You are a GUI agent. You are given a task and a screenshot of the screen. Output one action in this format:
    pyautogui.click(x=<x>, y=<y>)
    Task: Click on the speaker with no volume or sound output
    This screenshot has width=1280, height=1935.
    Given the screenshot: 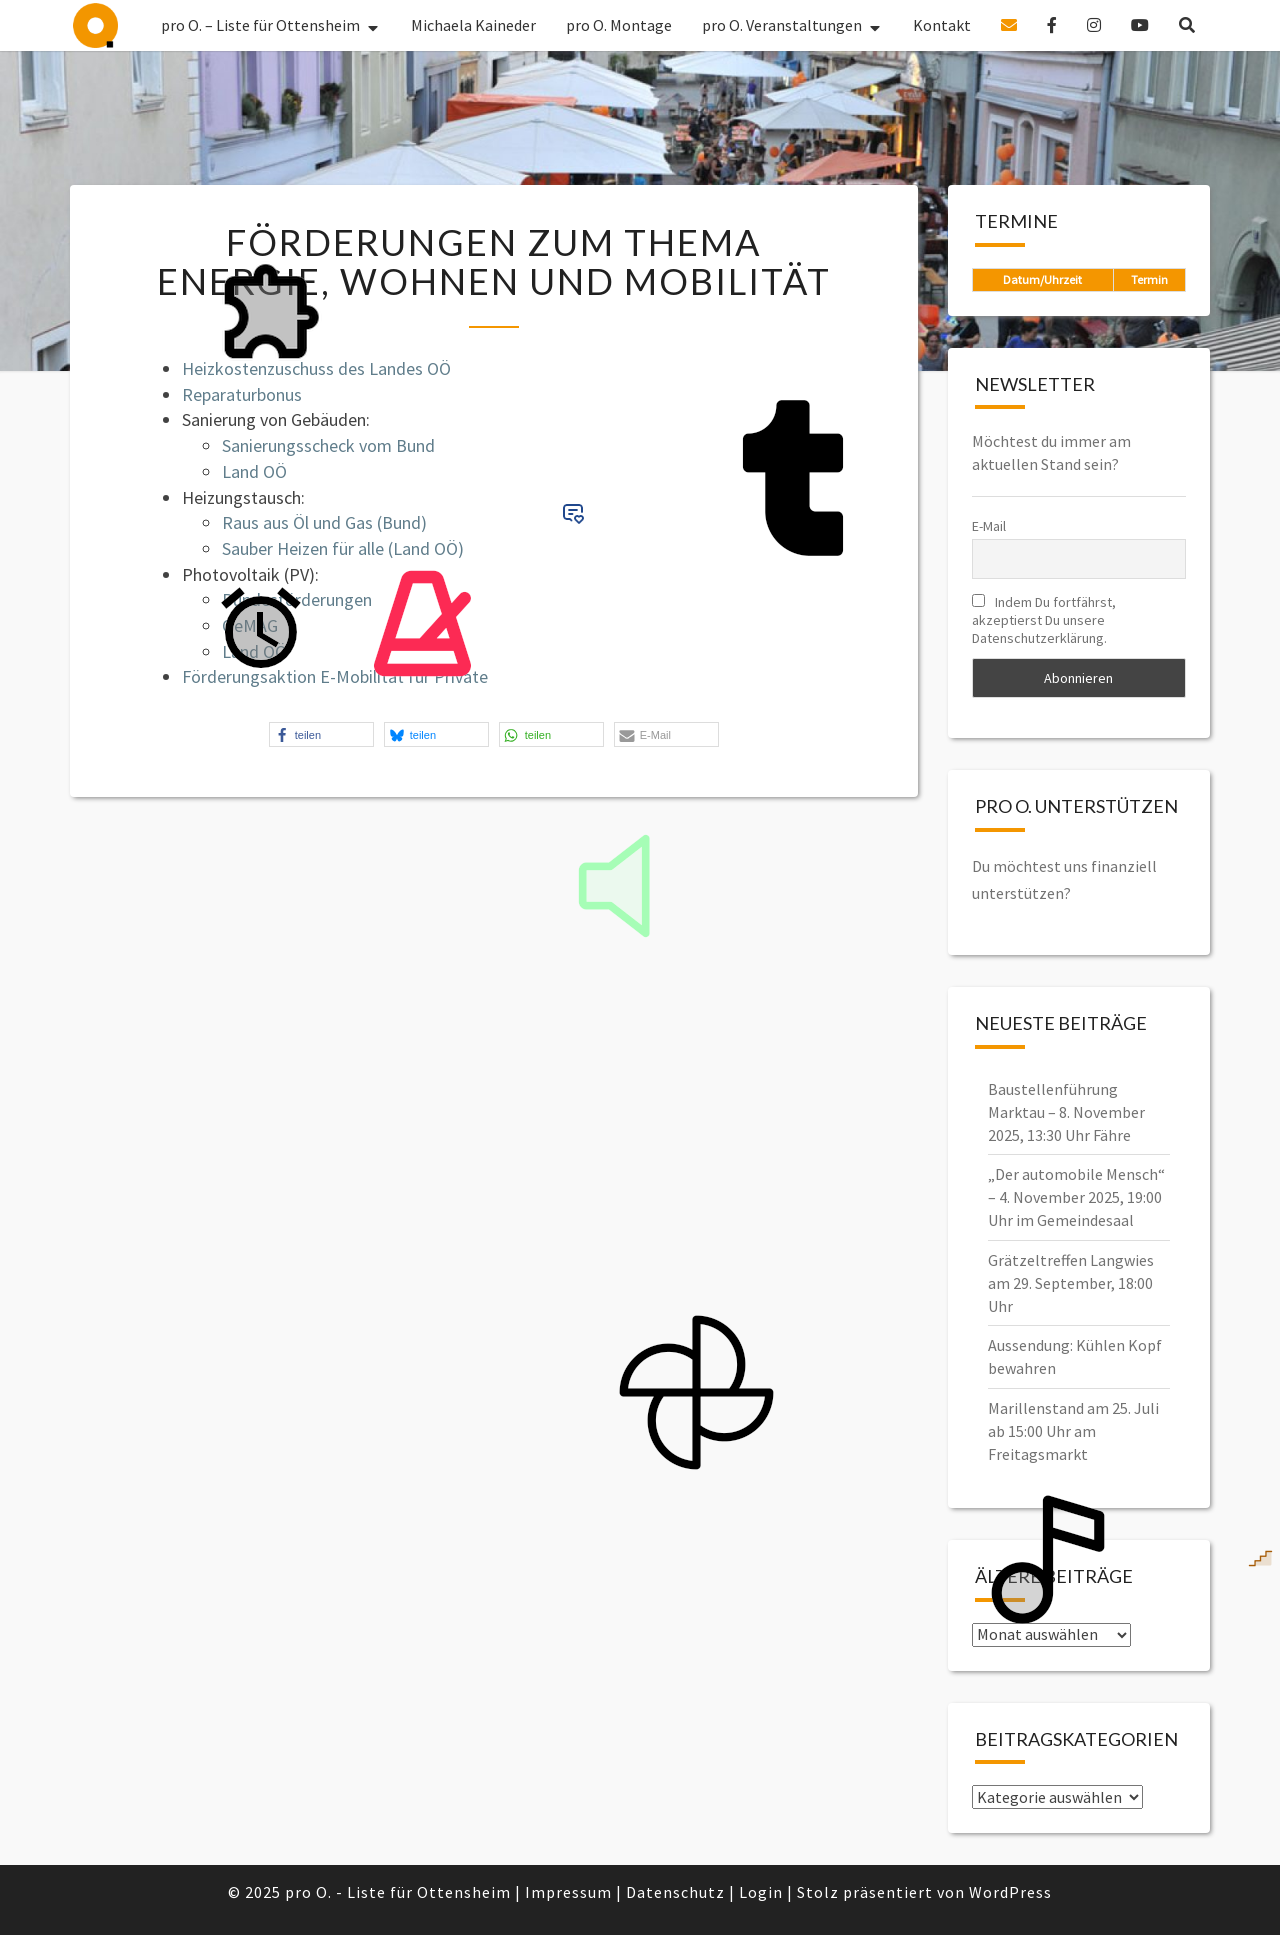 What is the action you would take?
    pyautogui.click(x=630, y=886)
    